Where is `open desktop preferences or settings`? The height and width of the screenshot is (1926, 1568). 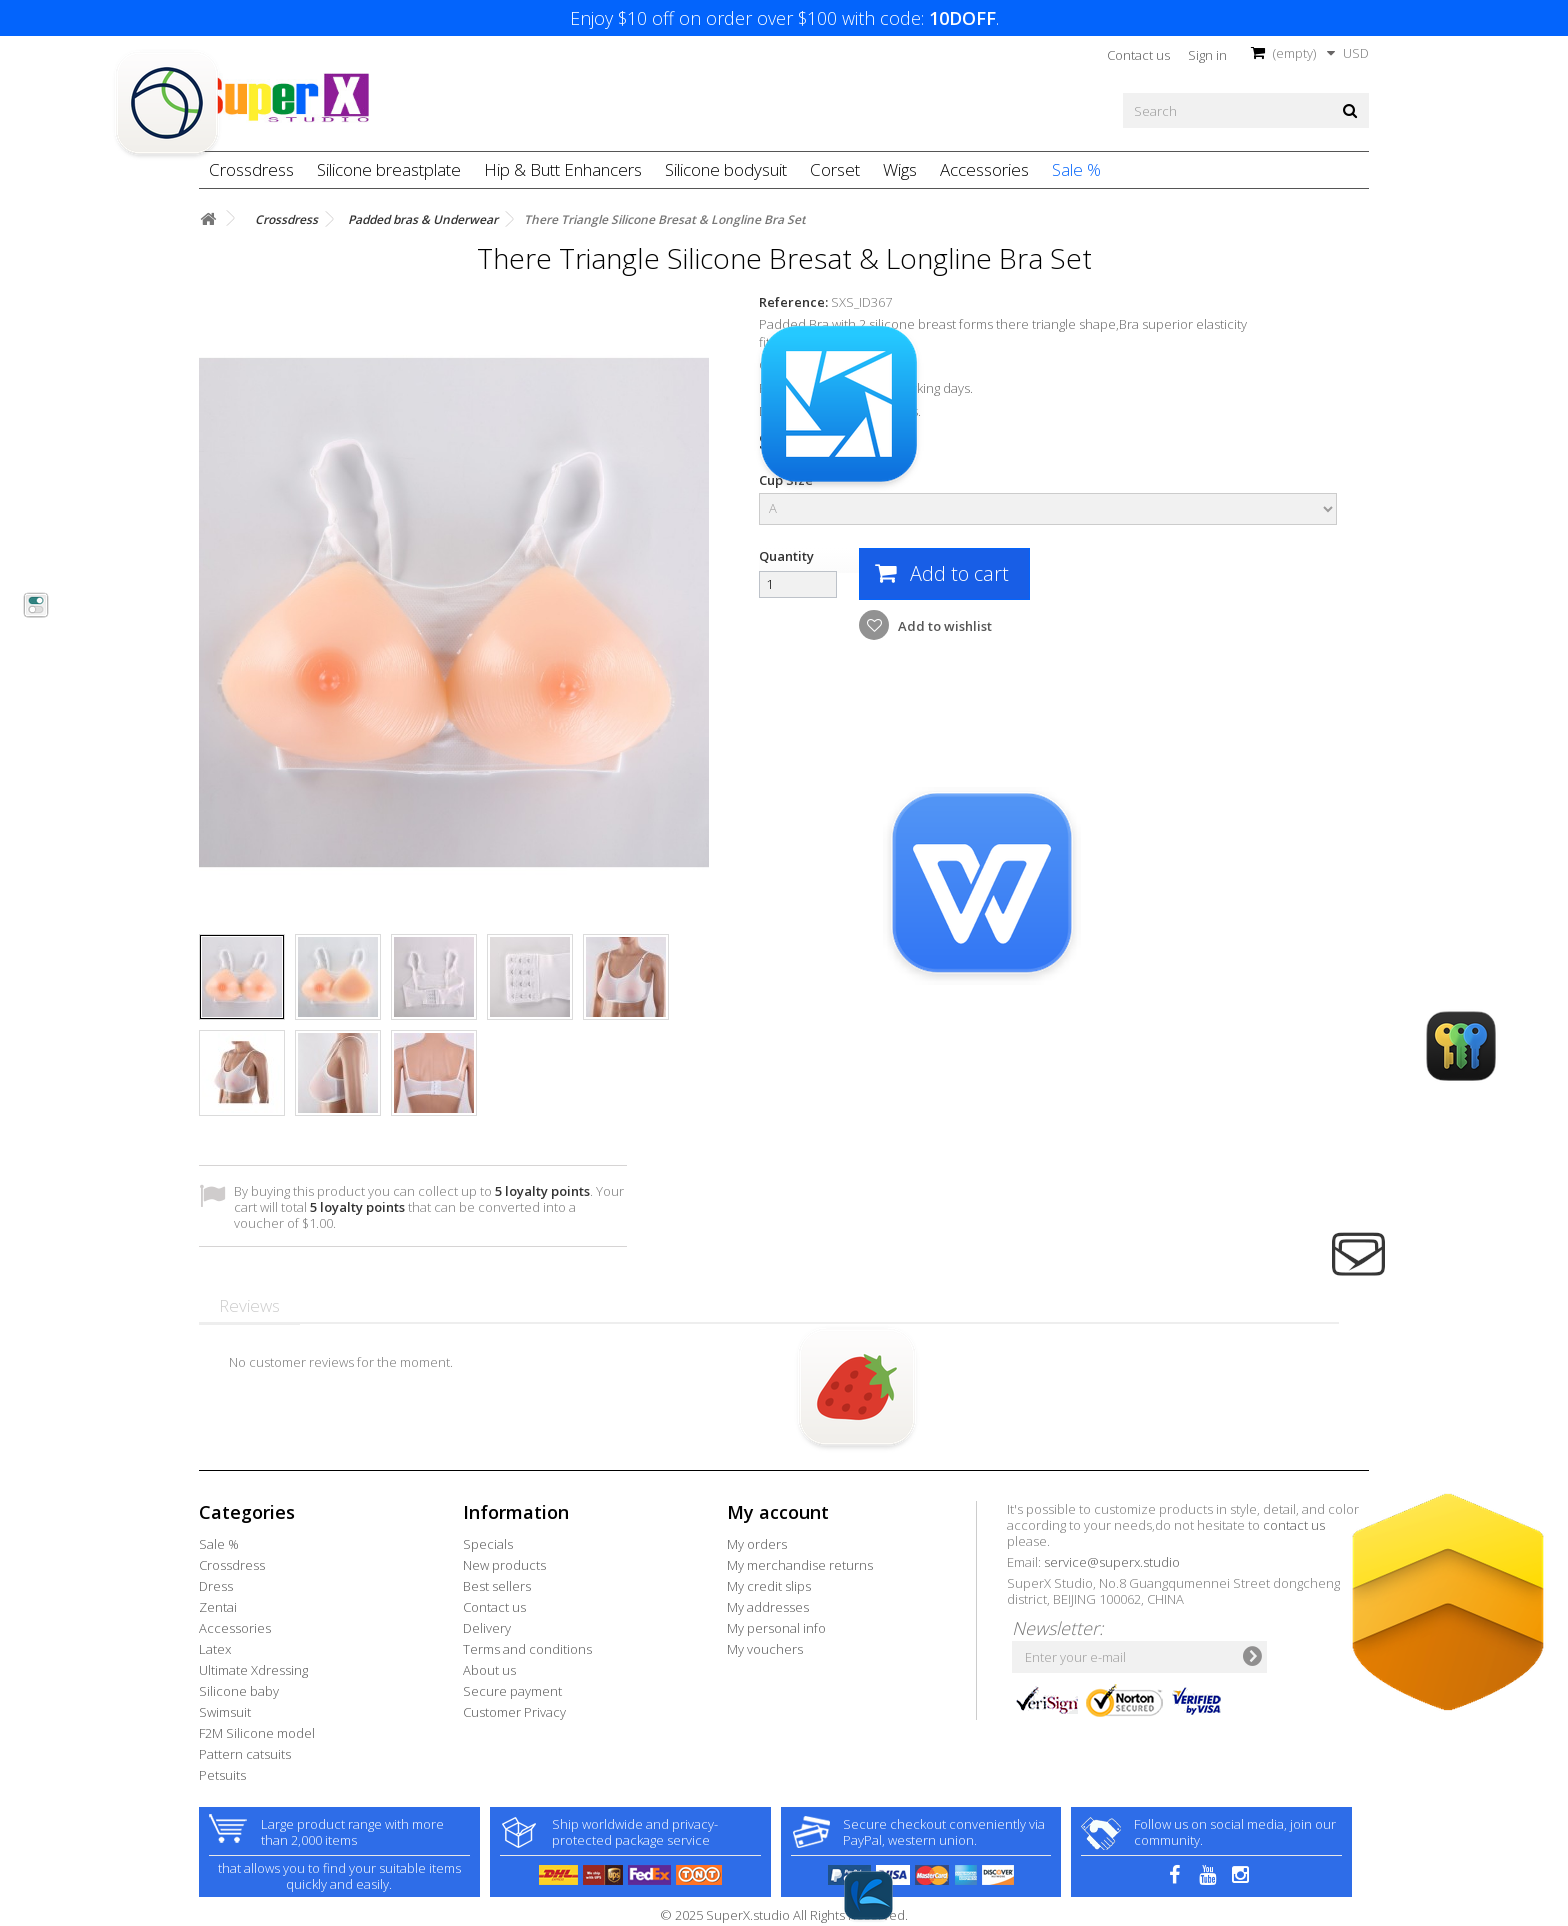 open desktop preferences or settings is located at coordinates (36, 605).